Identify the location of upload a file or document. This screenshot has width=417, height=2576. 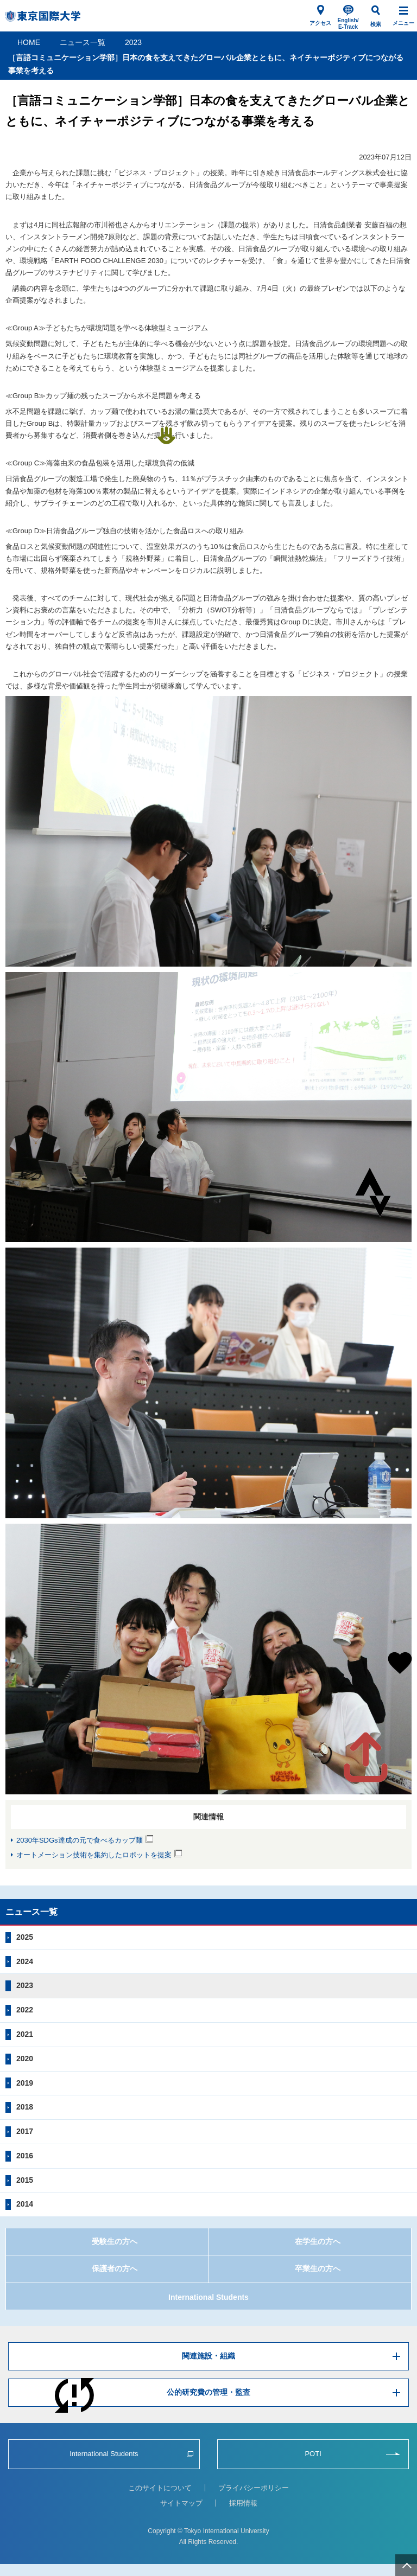
(365, 1757).